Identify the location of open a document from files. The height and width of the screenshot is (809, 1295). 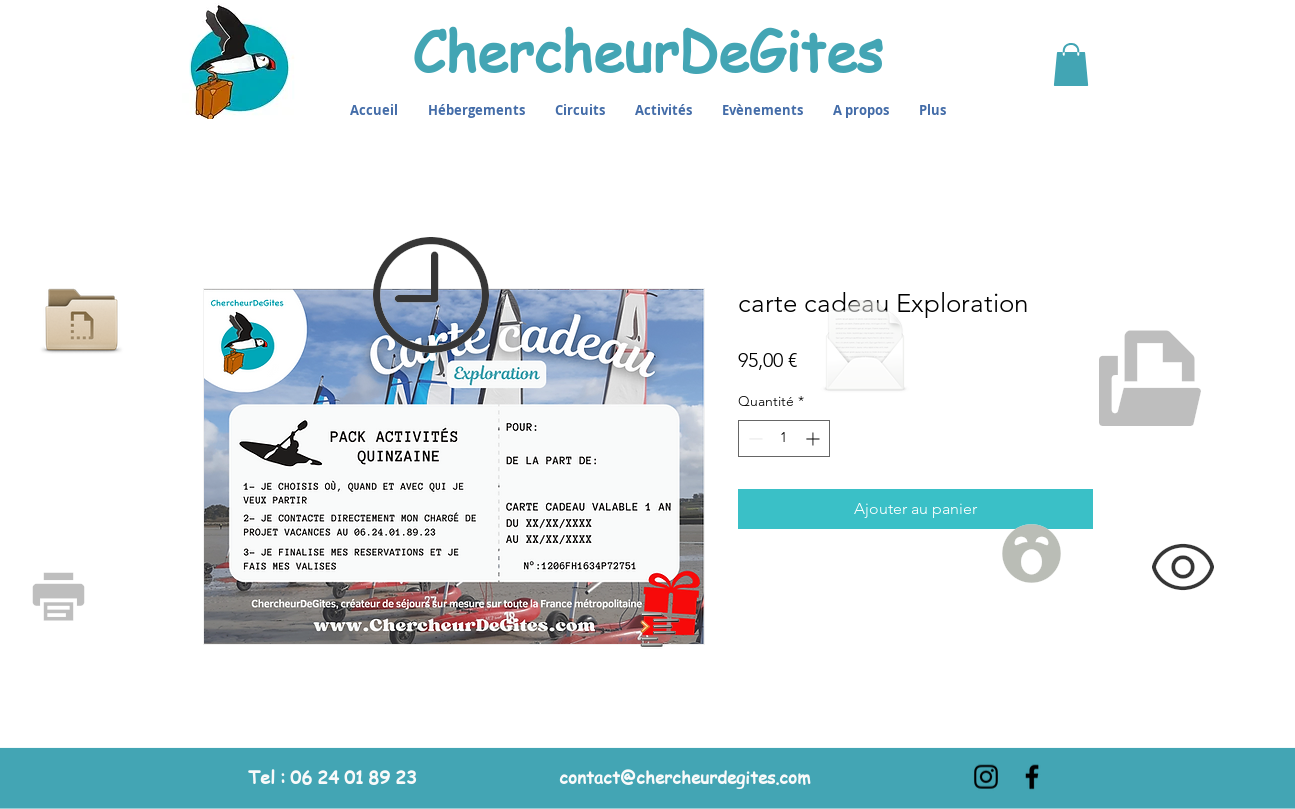
(1150, 375).